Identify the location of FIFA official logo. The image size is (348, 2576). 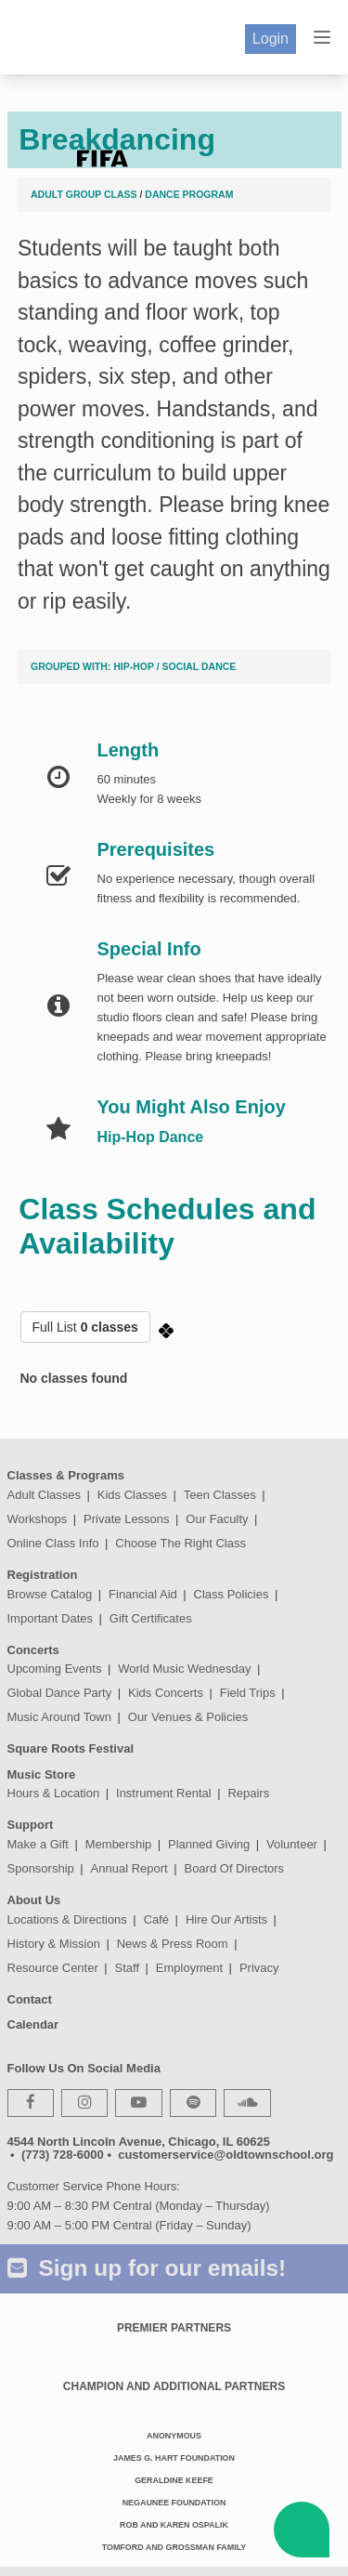
(102, 158).